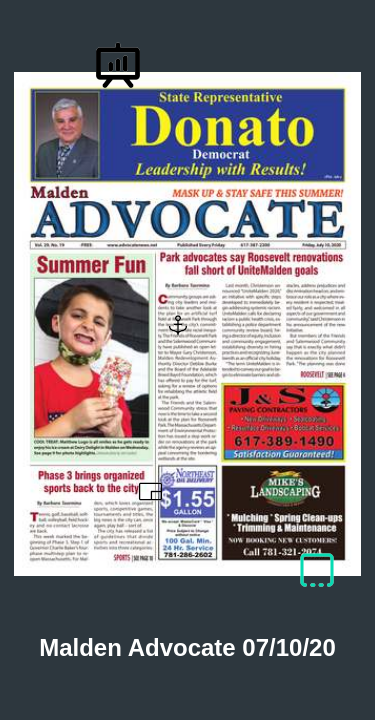 This screenshot has height=720, width=375. What do you see at coordinates (178, 325) in the screenshot?
I see `anchor a floating element or panel in place` at bounding box center [178, 325].